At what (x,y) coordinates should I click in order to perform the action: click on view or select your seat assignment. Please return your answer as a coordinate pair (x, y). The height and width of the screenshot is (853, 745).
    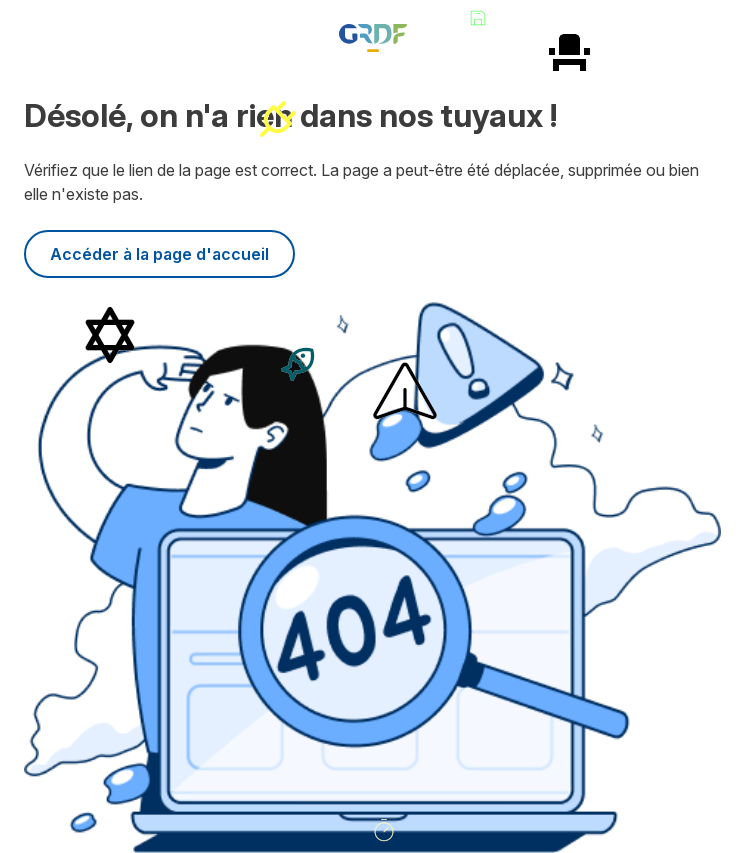
    Looking at the image, I should click on (569, 52).